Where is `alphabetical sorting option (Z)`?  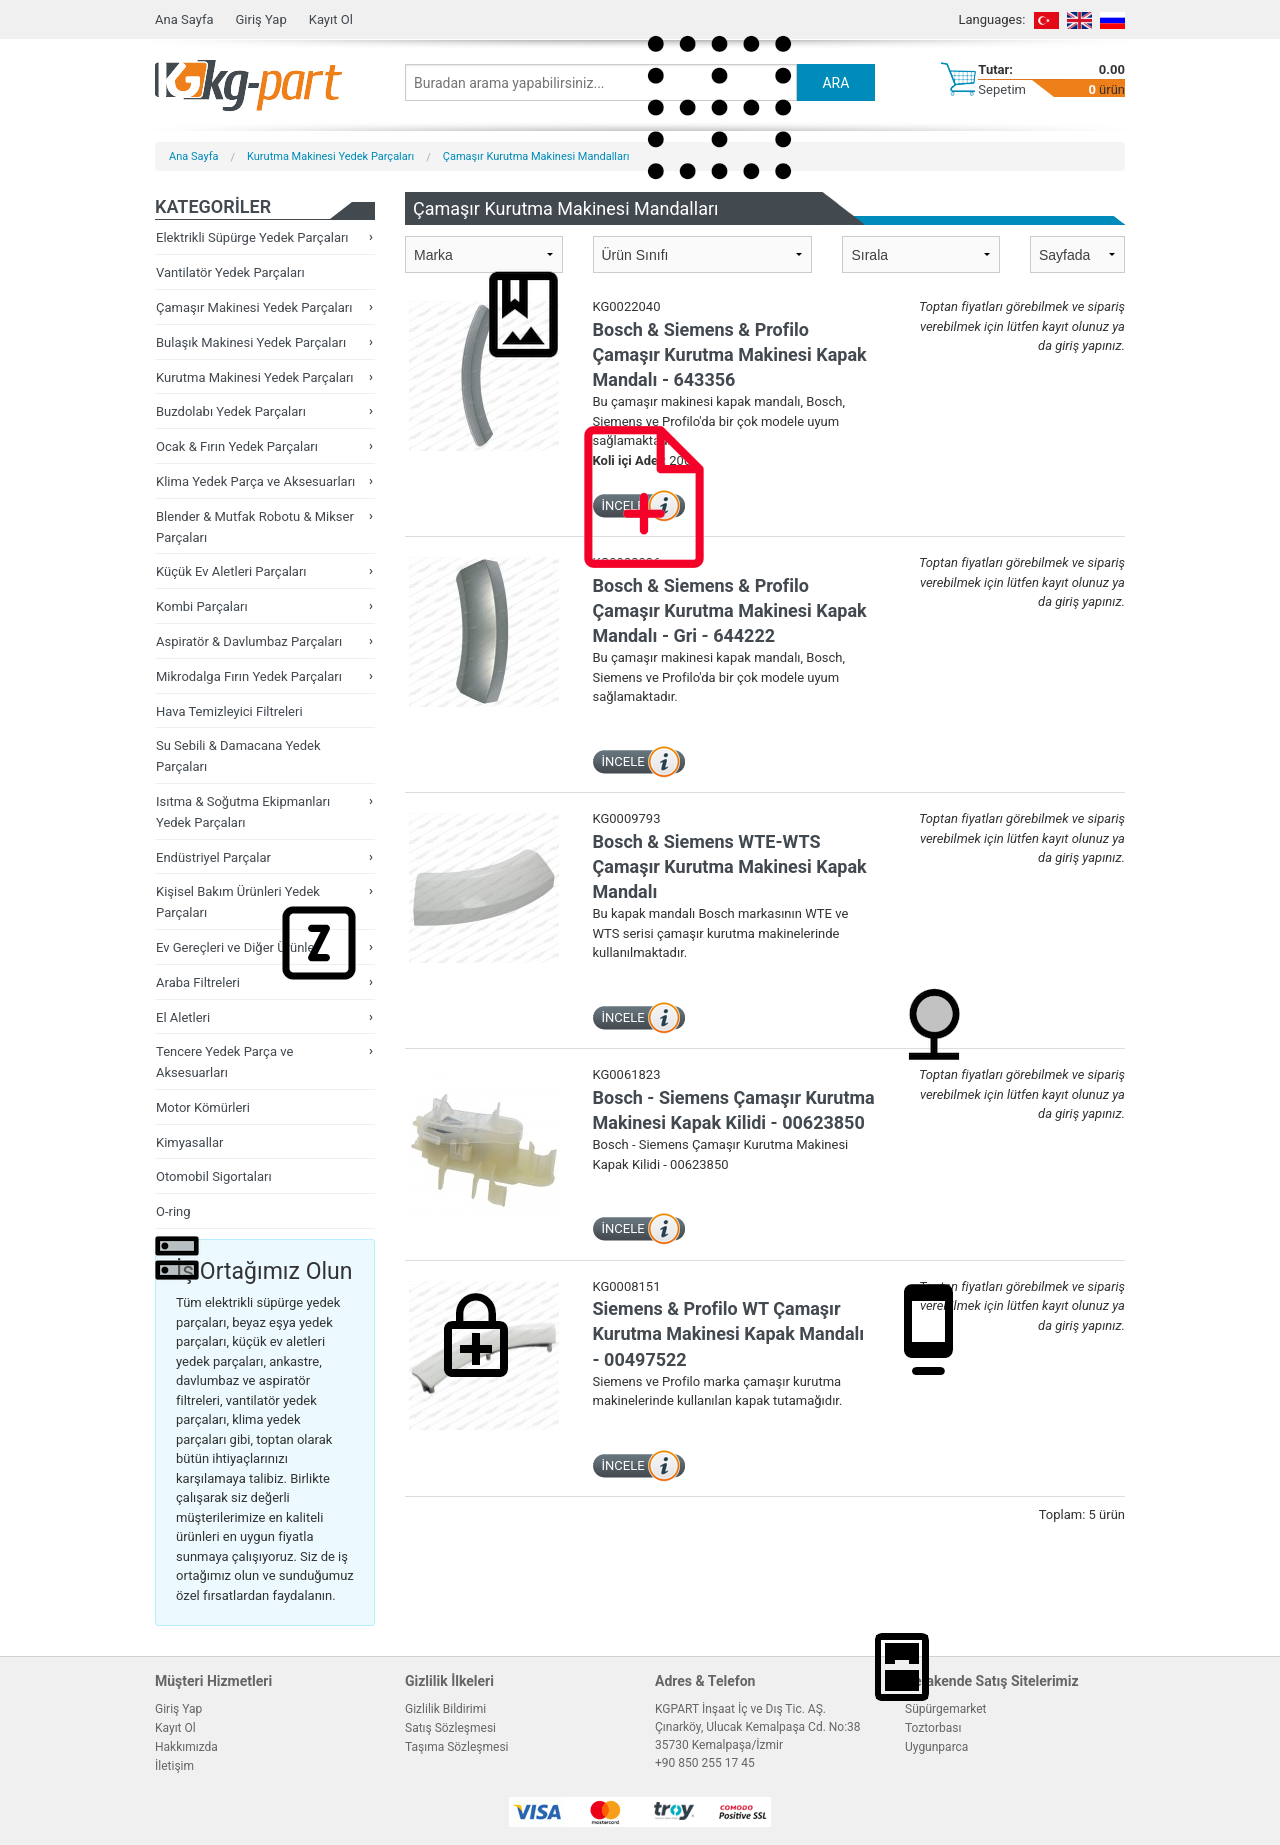
alphabetical sorting option (Z) is located at coordinates (319, 943).